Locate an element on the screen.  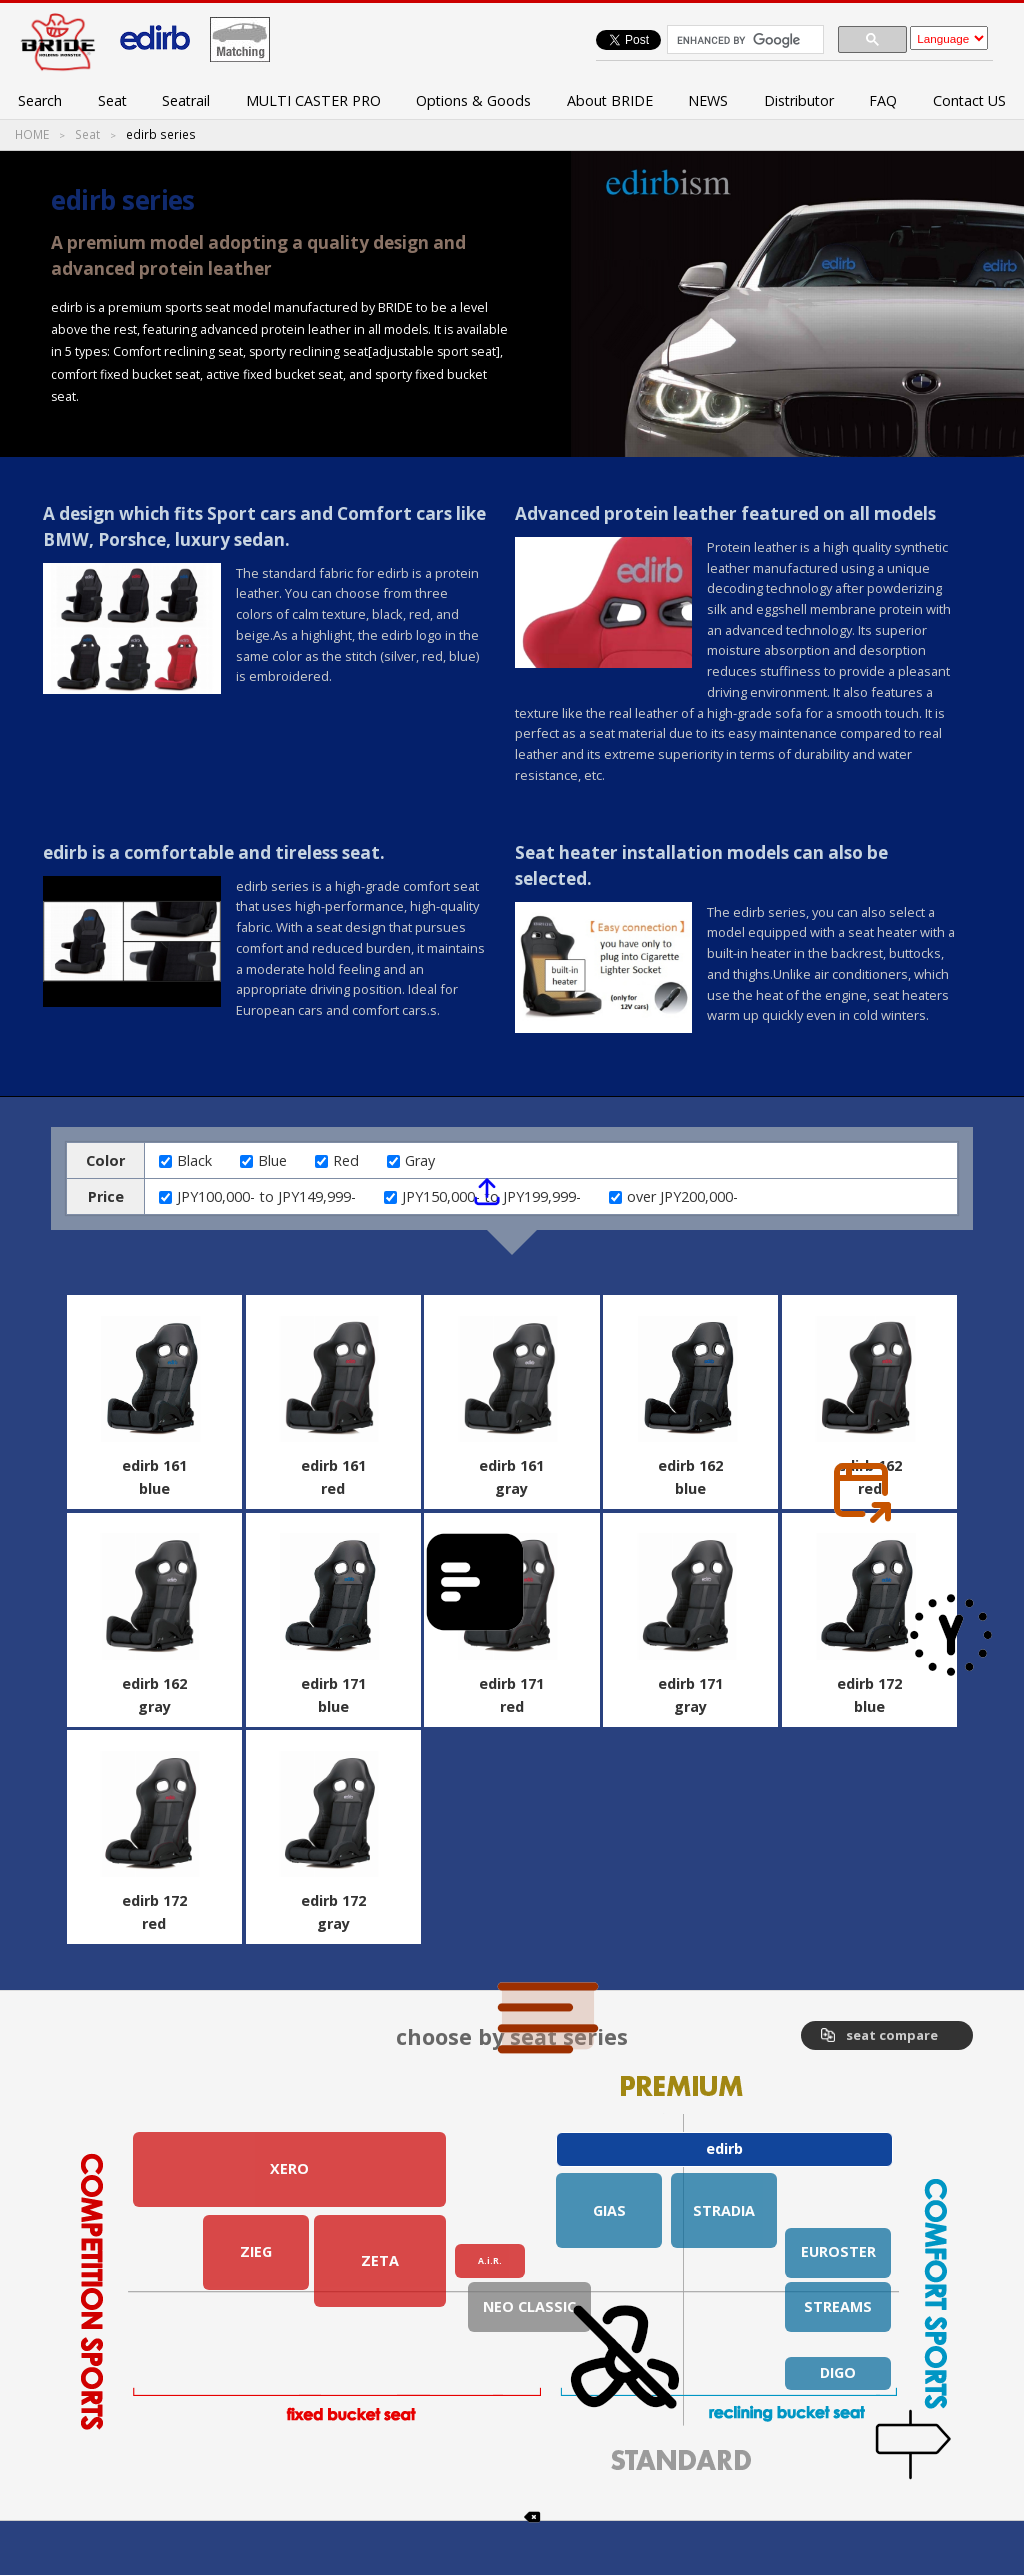
disable propeller or fan function is located at coordinates (625, 2357).